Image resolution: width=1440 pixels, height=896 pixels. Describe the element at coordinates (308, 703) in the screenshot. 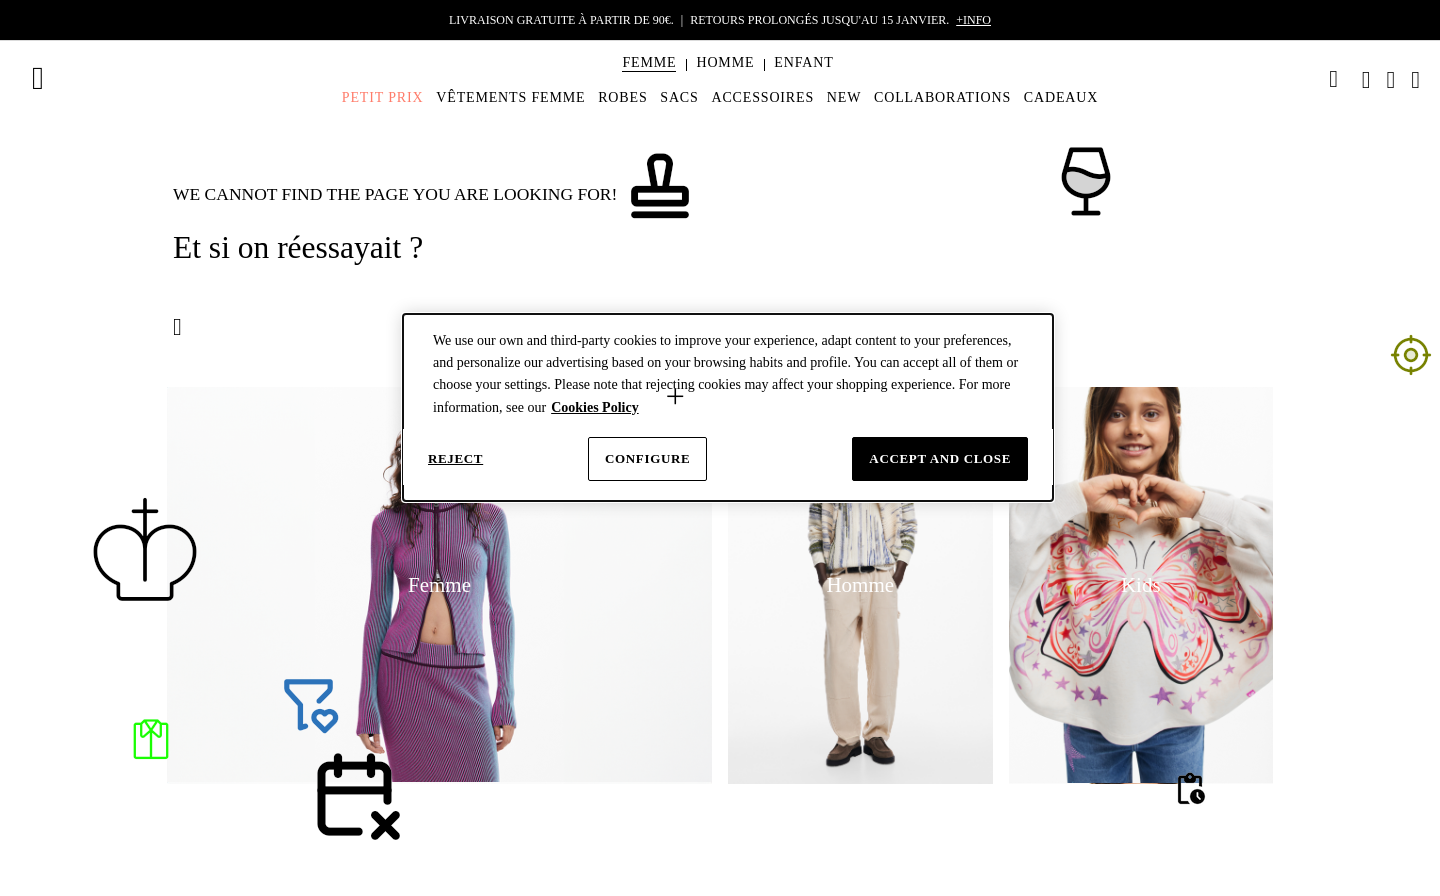

I see `filter by favorites` at that location.